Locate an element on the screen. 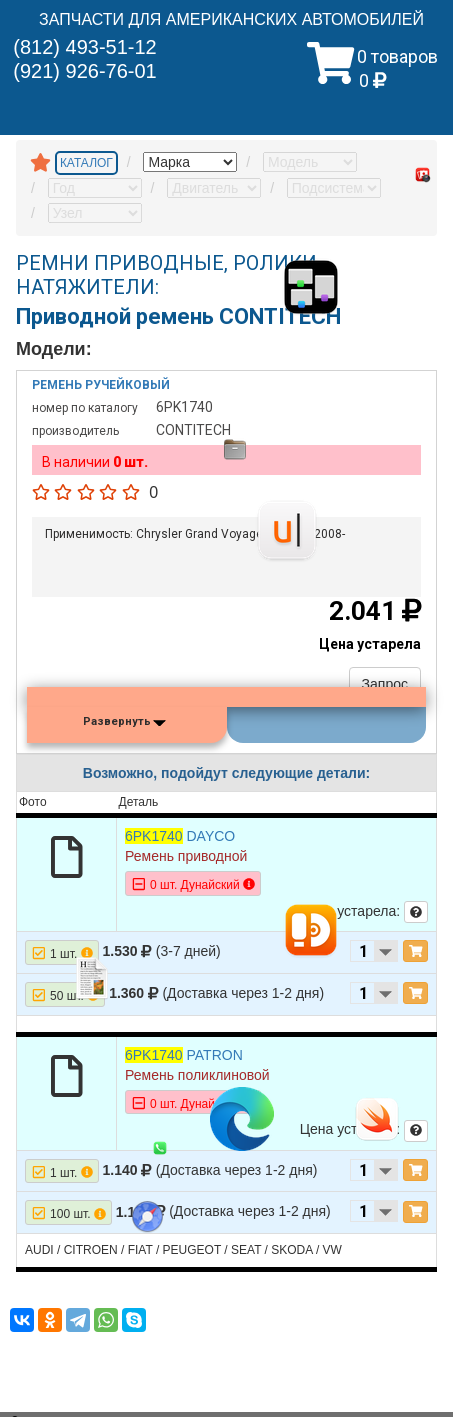 Image resolution: width=453 pixels, height=1417 pixels. open uberwriter text editor app is located at coordinates (287, 530).